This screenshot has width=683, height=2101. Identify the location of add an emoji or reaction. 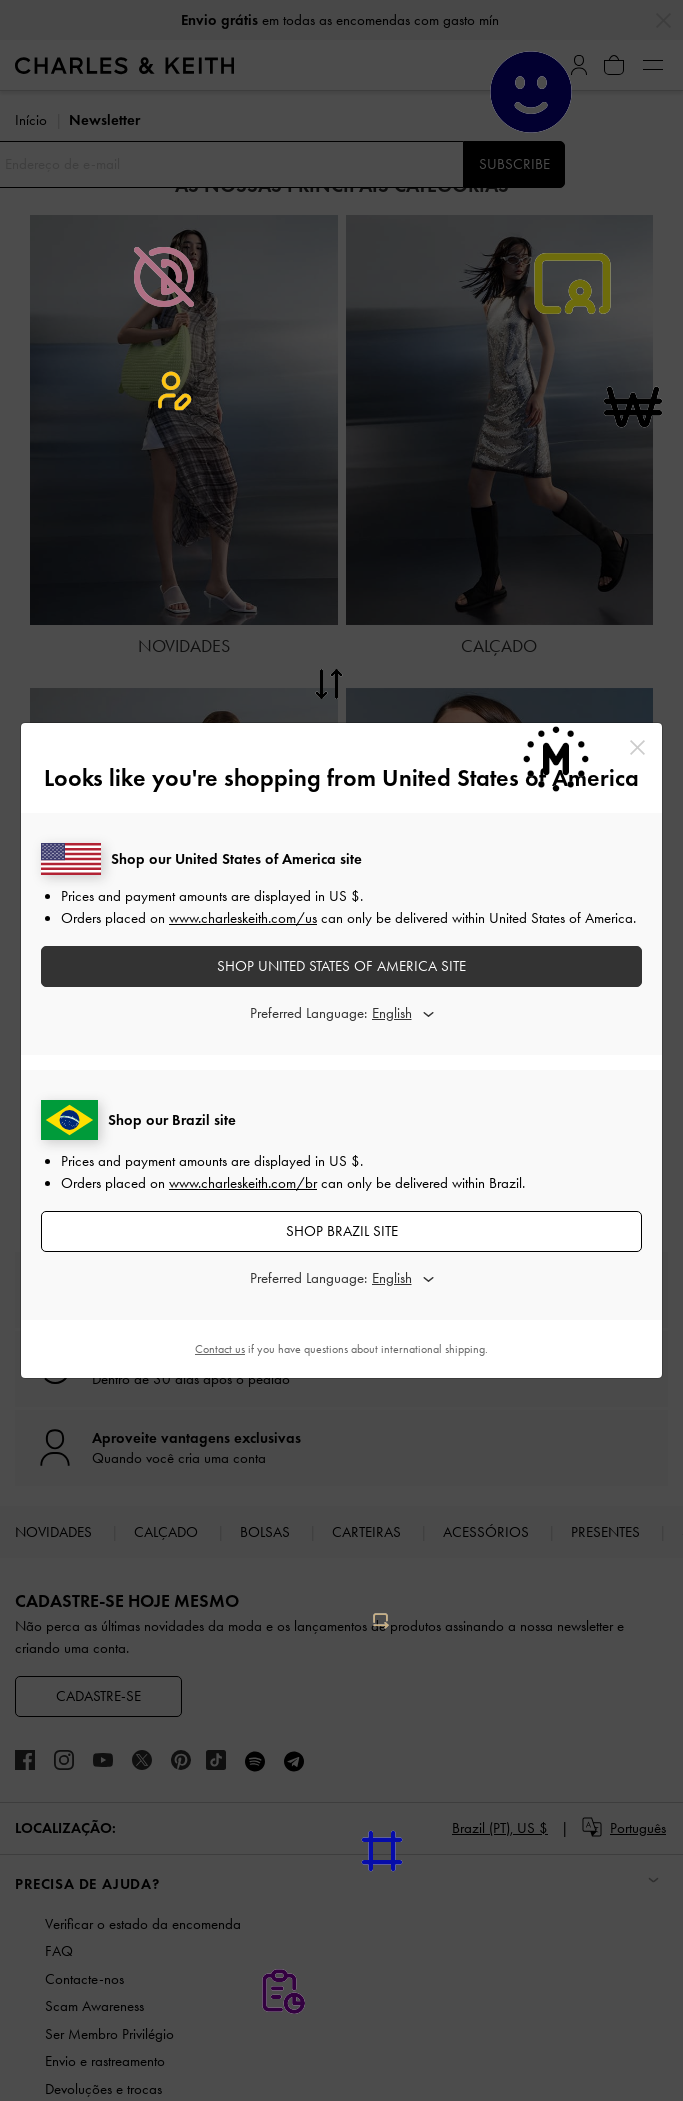
(531, 92).